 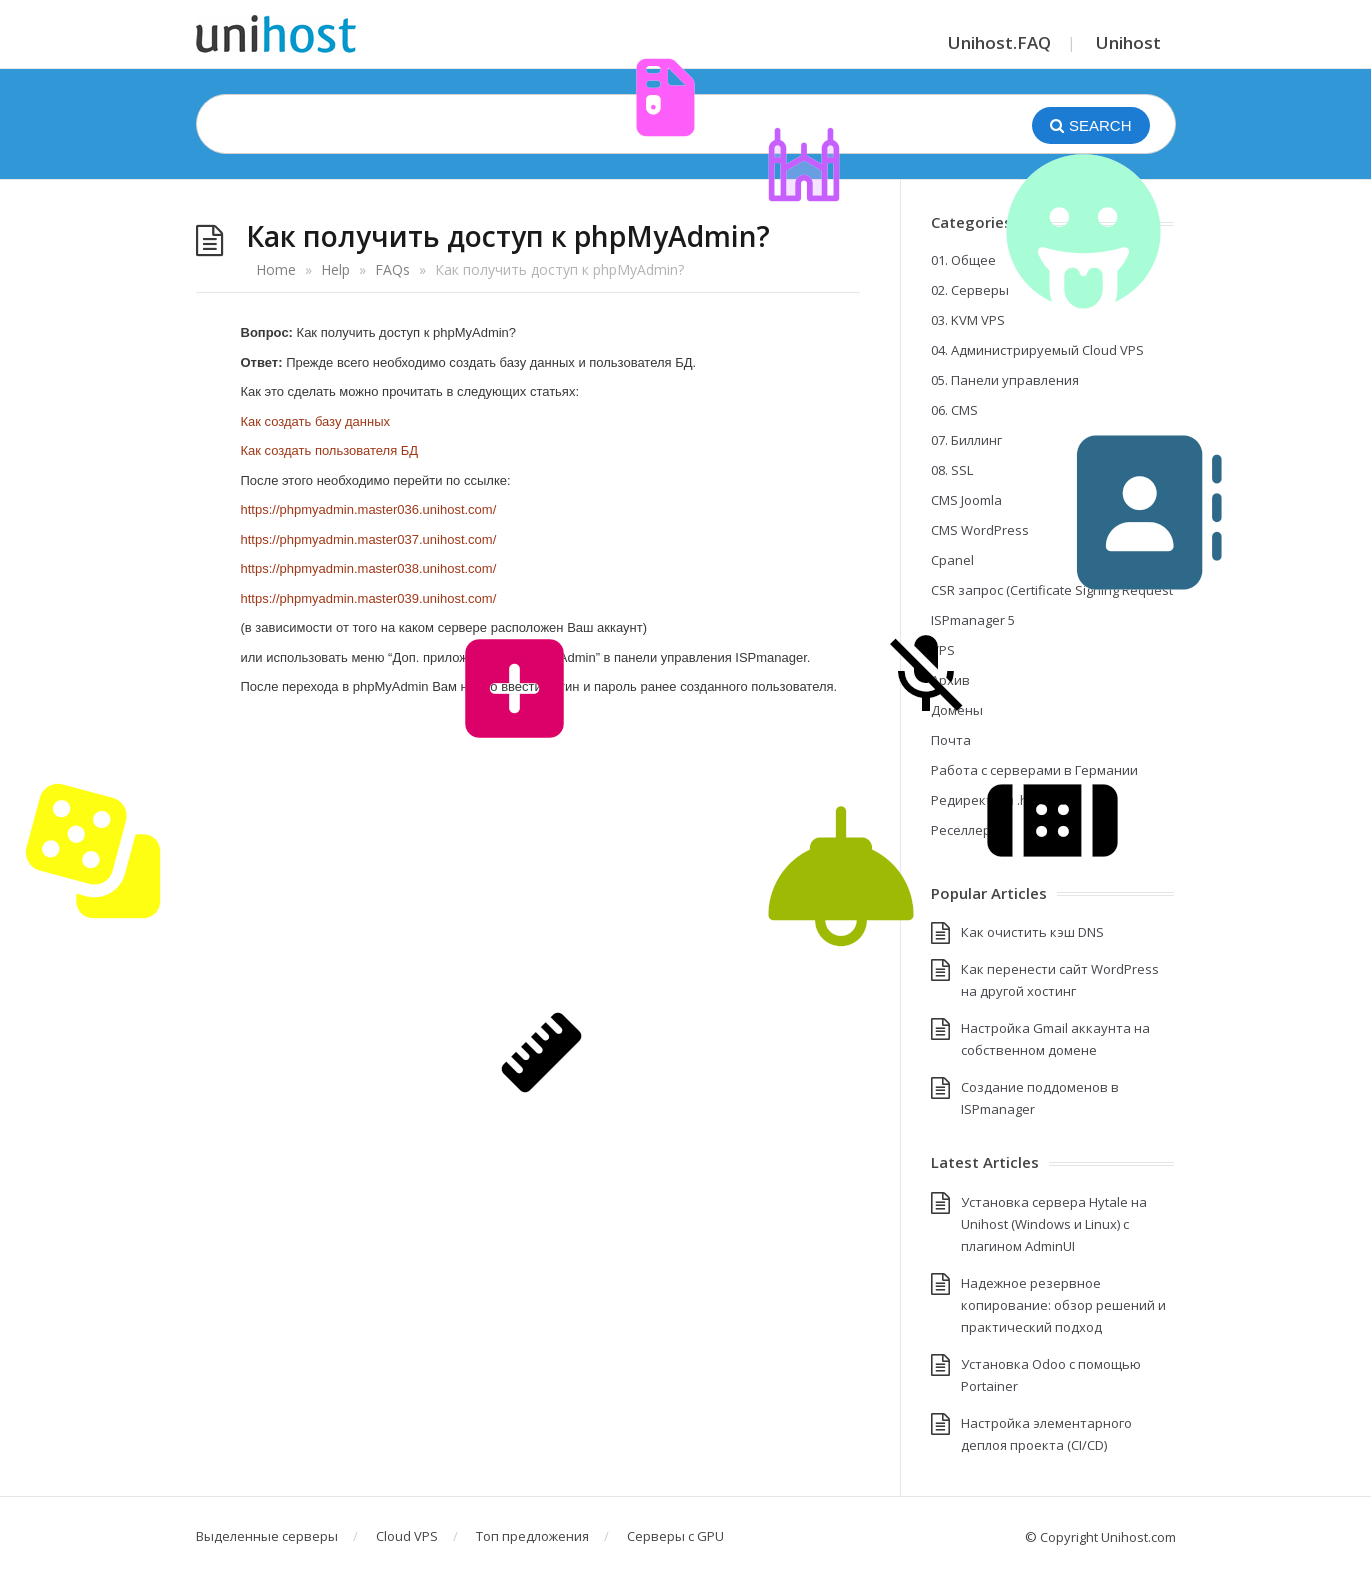 I want to click on mute your microphone, so click(x=926, y=675).